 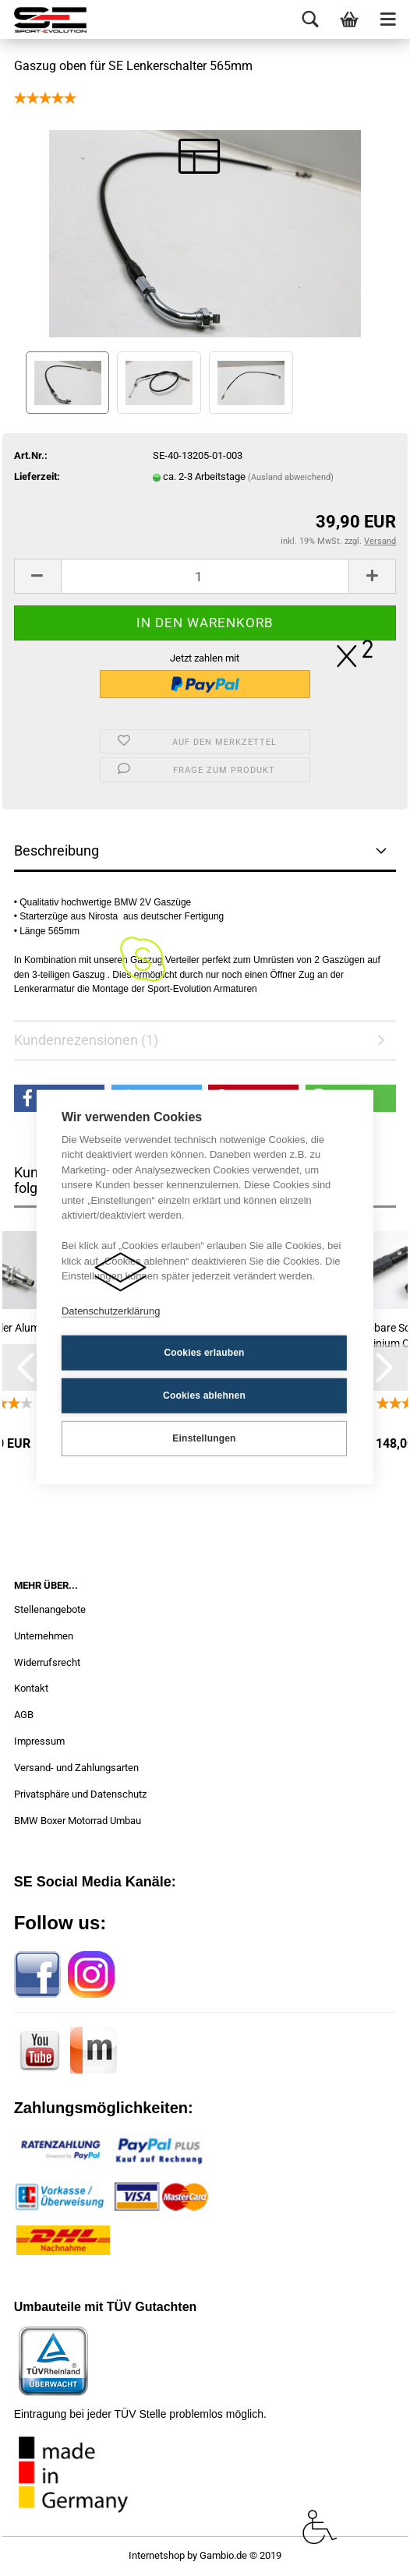 I want to click on change page layout options, so click(x=199, y=156).